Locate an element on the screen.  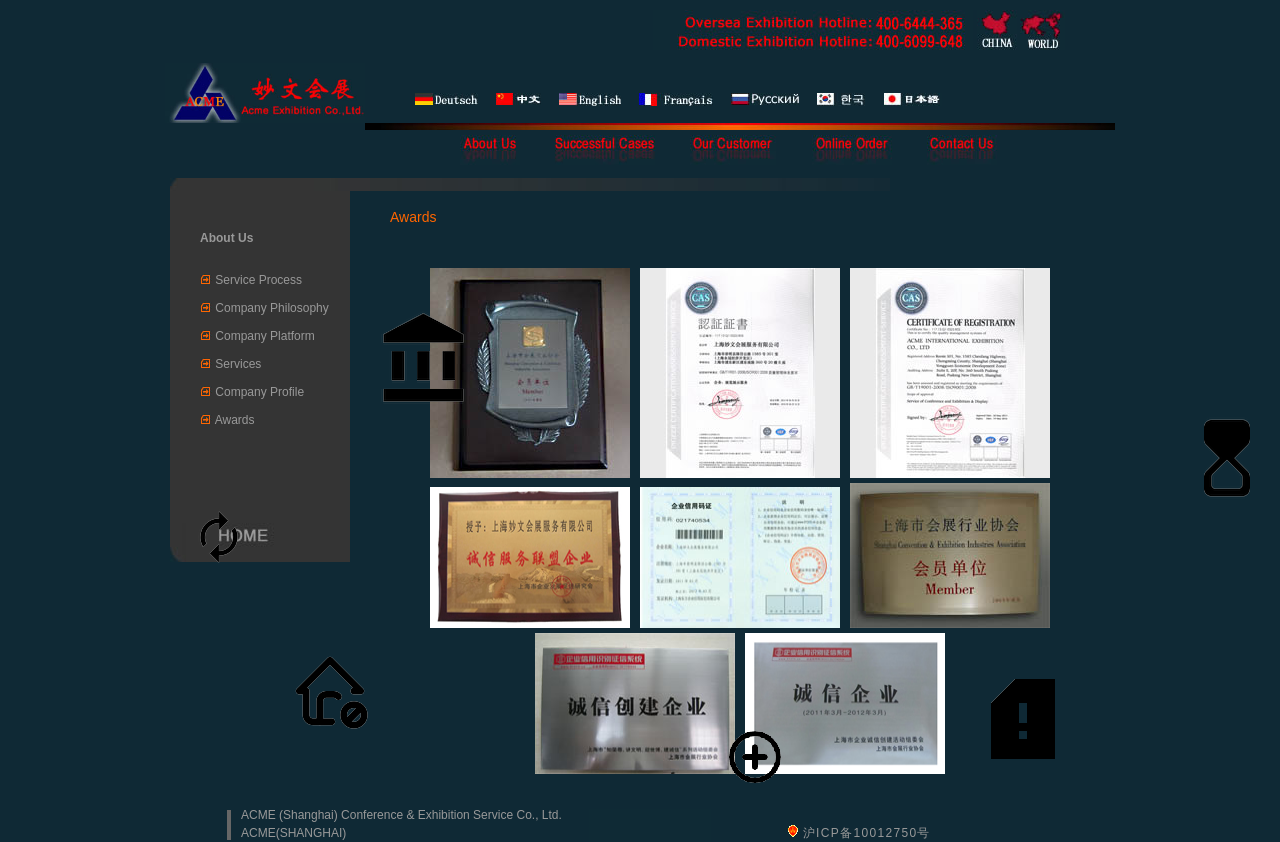
sd card error or storage issue detected is located at coordinates (1023, 719).